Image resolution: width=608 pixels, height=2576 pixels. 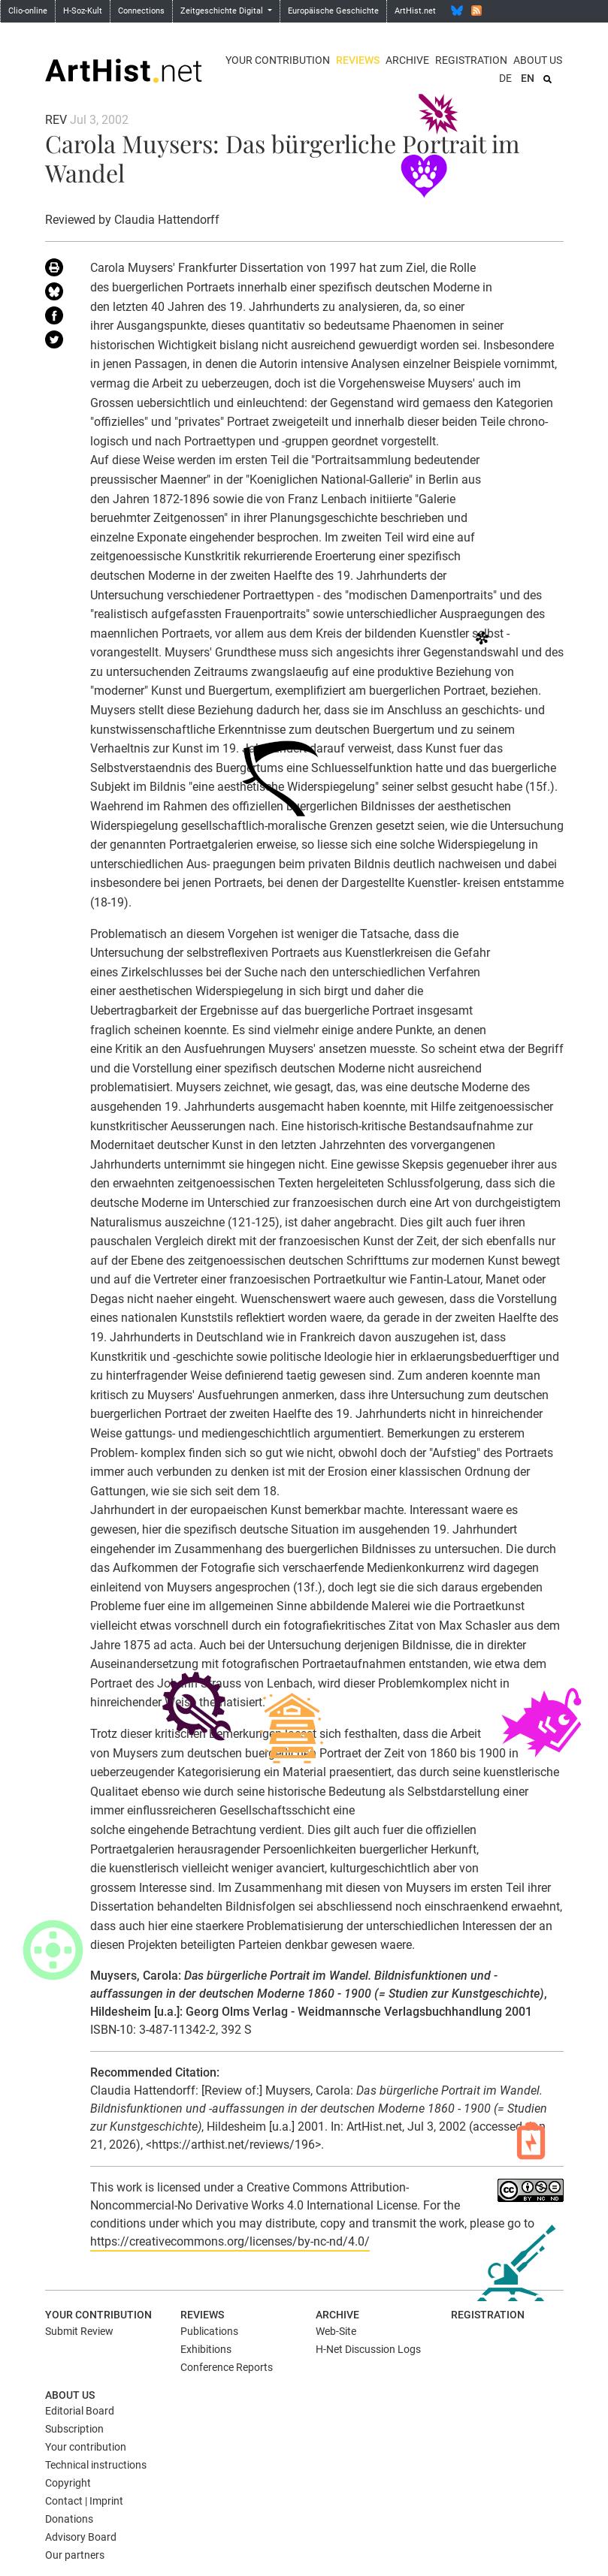 What do you see at coordinates (196, 1706) in the screenshot?
I see `enable automatic repair or maintenance mode` at bounding box center [196, 1706].